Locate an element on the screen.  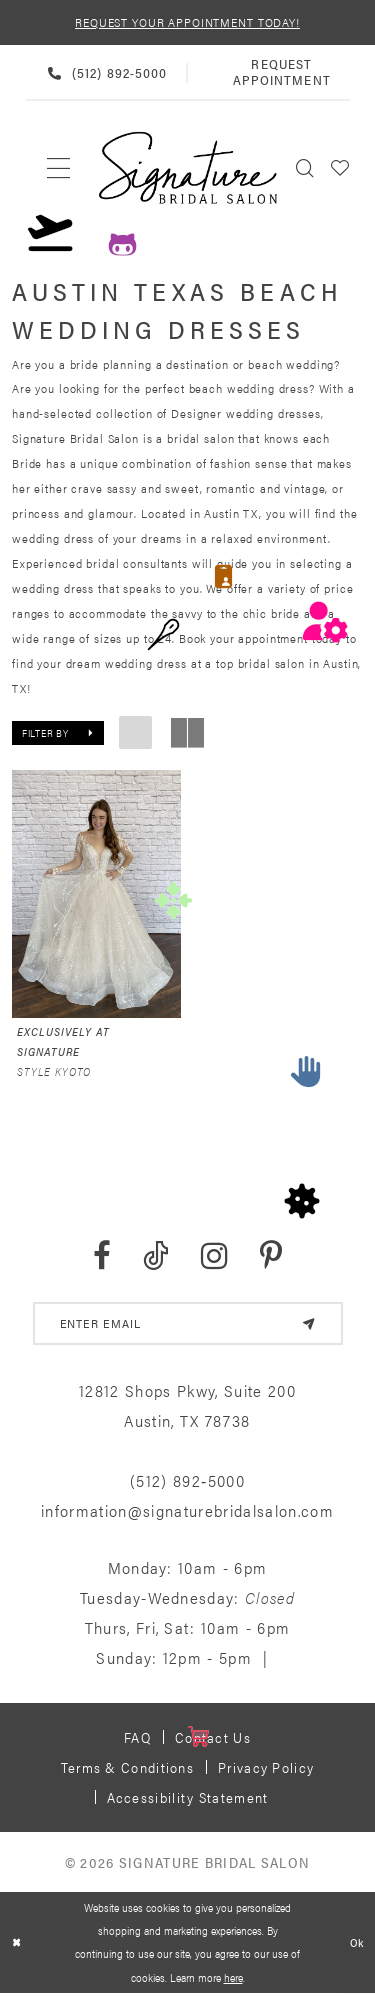
sewing or crafting tools is located at coordinates (163, 634).